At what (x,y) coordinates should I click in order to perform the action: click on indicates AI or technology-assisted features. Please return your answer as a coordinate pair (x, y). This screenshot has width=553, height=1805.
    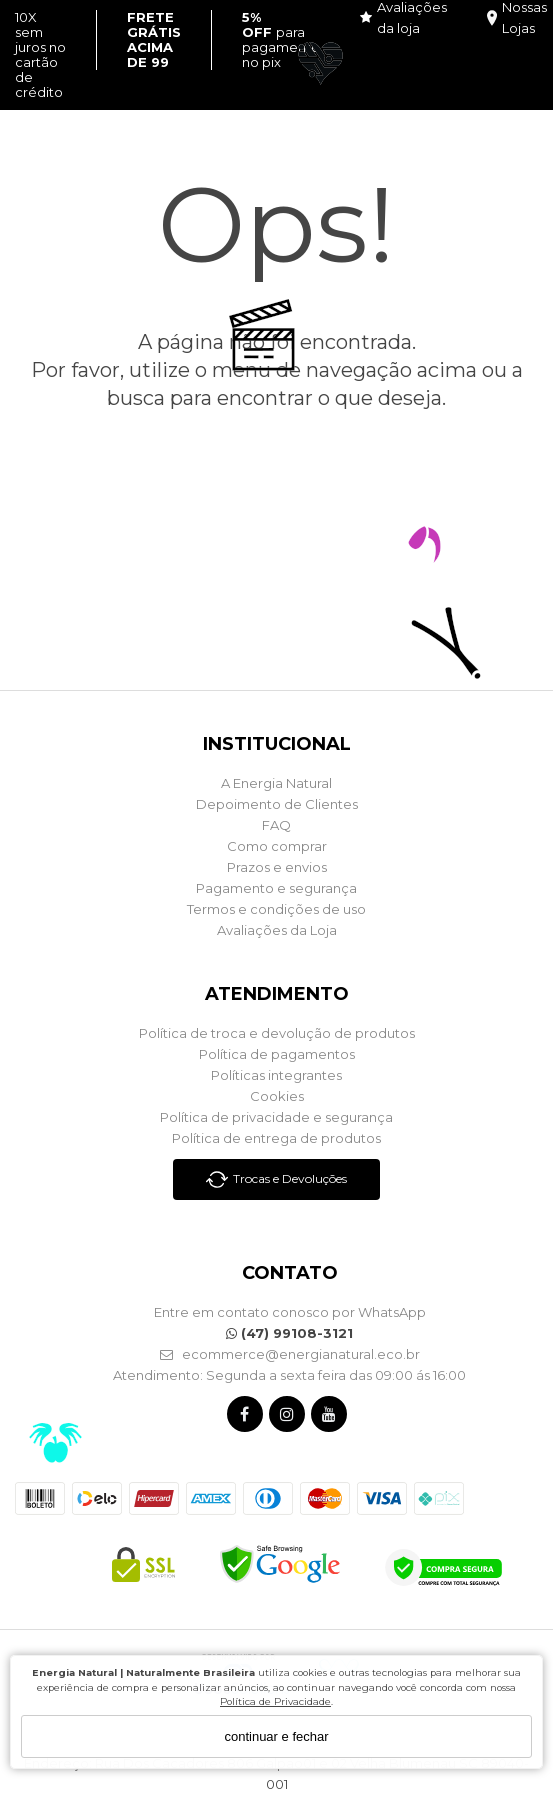
    Looking at the image, I should click on (320, 63).